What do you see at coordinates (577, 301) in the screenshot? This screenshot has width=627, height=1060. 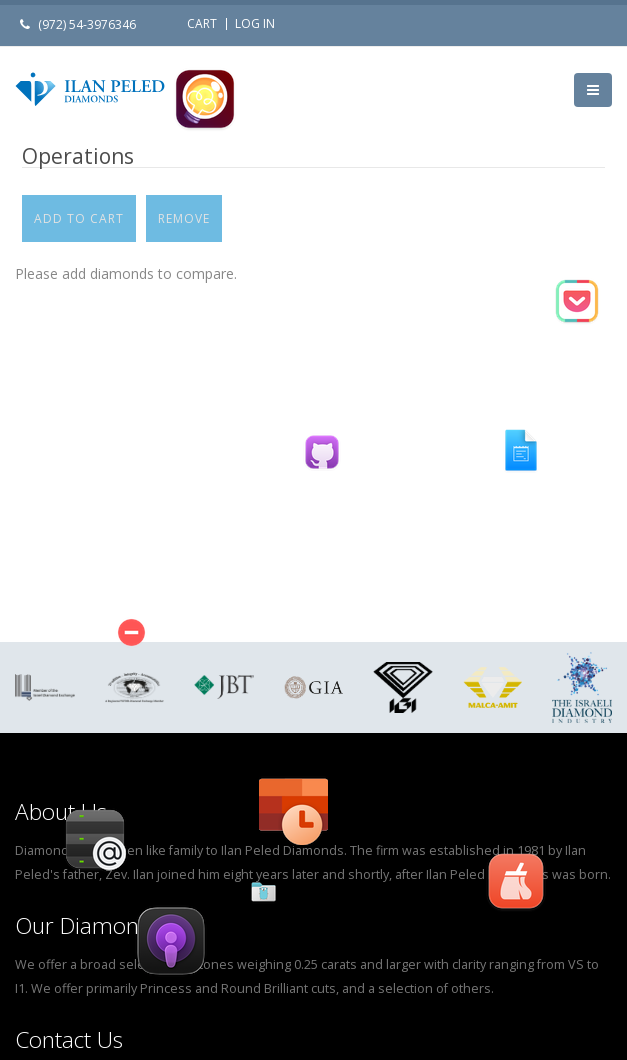 I see `open the pocket app to view saved articles` at bounding box center [577, 301].